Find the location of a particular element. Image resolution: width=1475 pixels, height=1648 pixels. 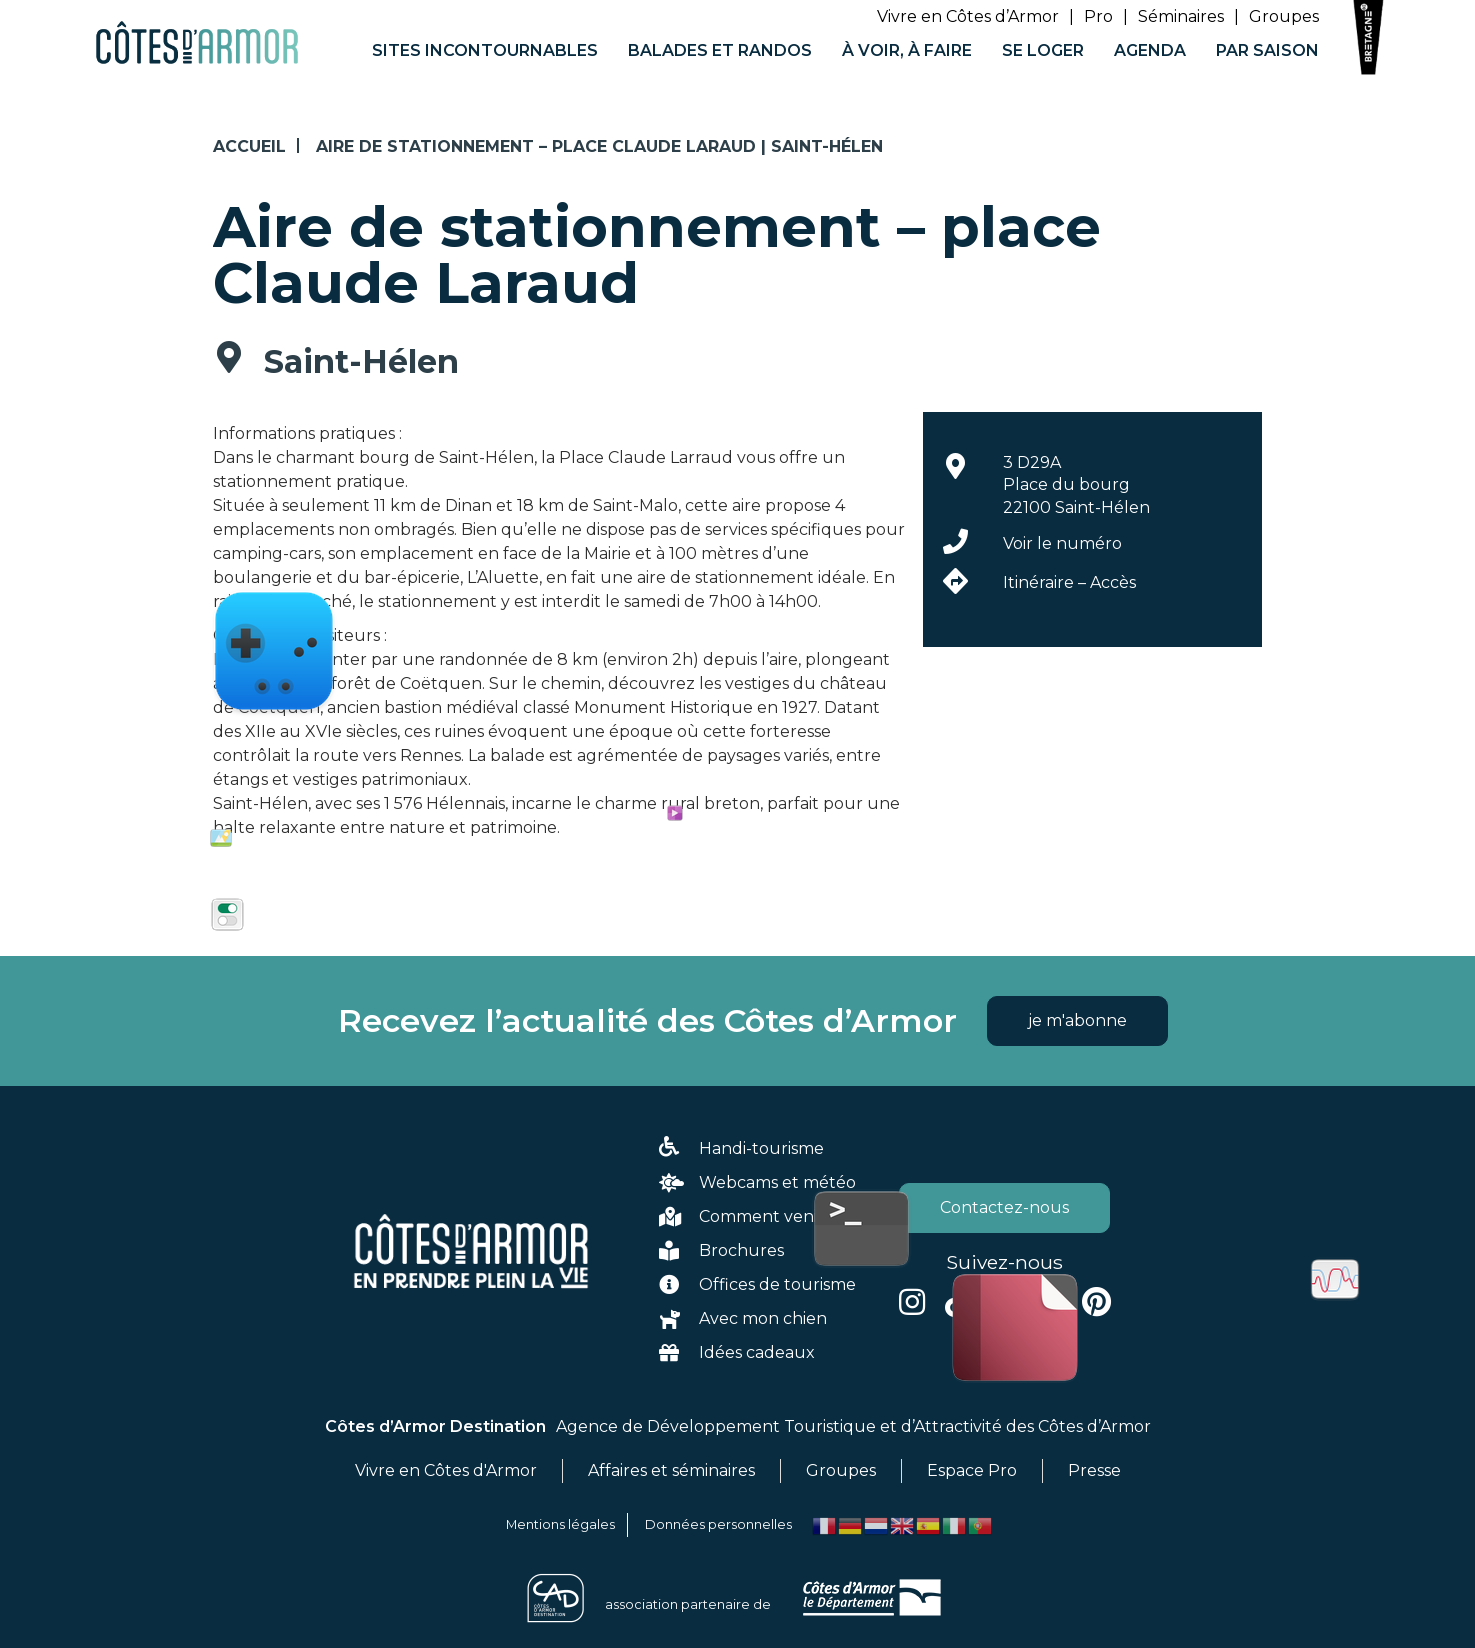

view battery and power usage statistics is located at coordinates (1335, 1279).